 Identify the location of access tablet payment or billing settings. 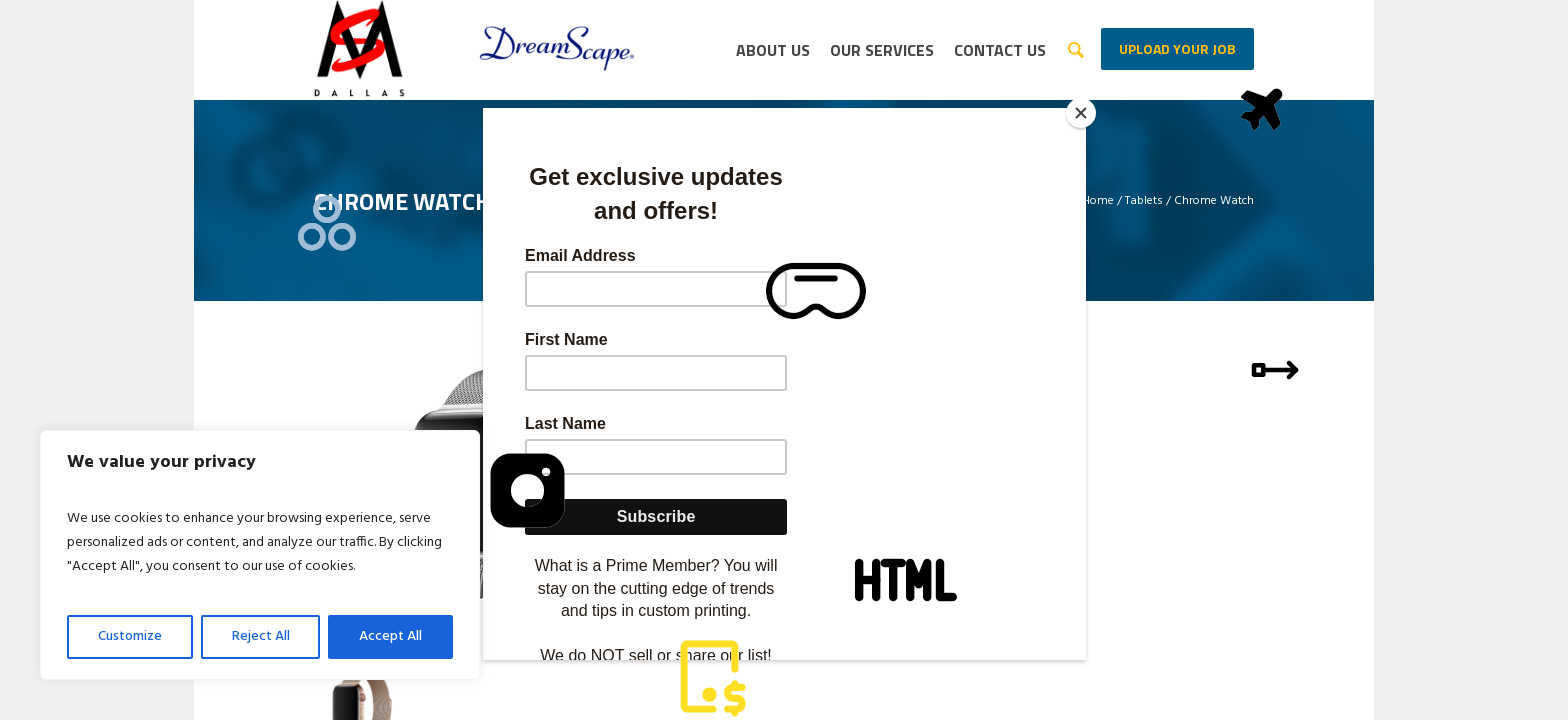
(709, 676).